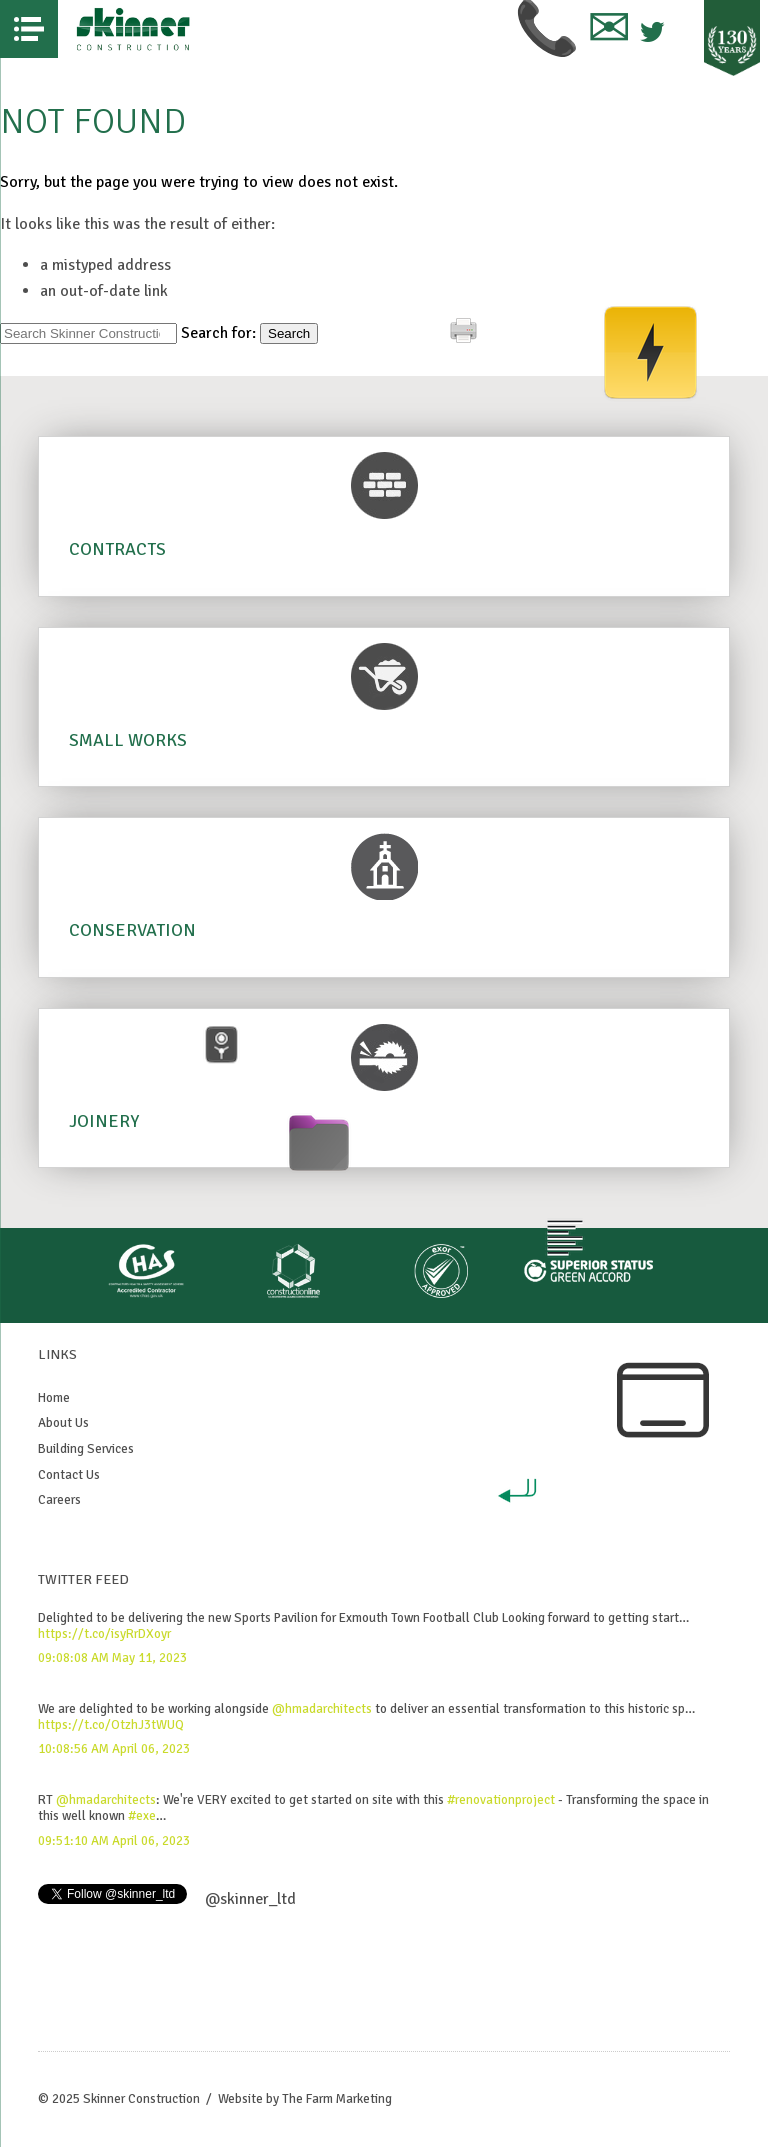 Image resolution: width=768 pixels, height=2147 pixels. I want to click on print the current document, so click(463, 330).